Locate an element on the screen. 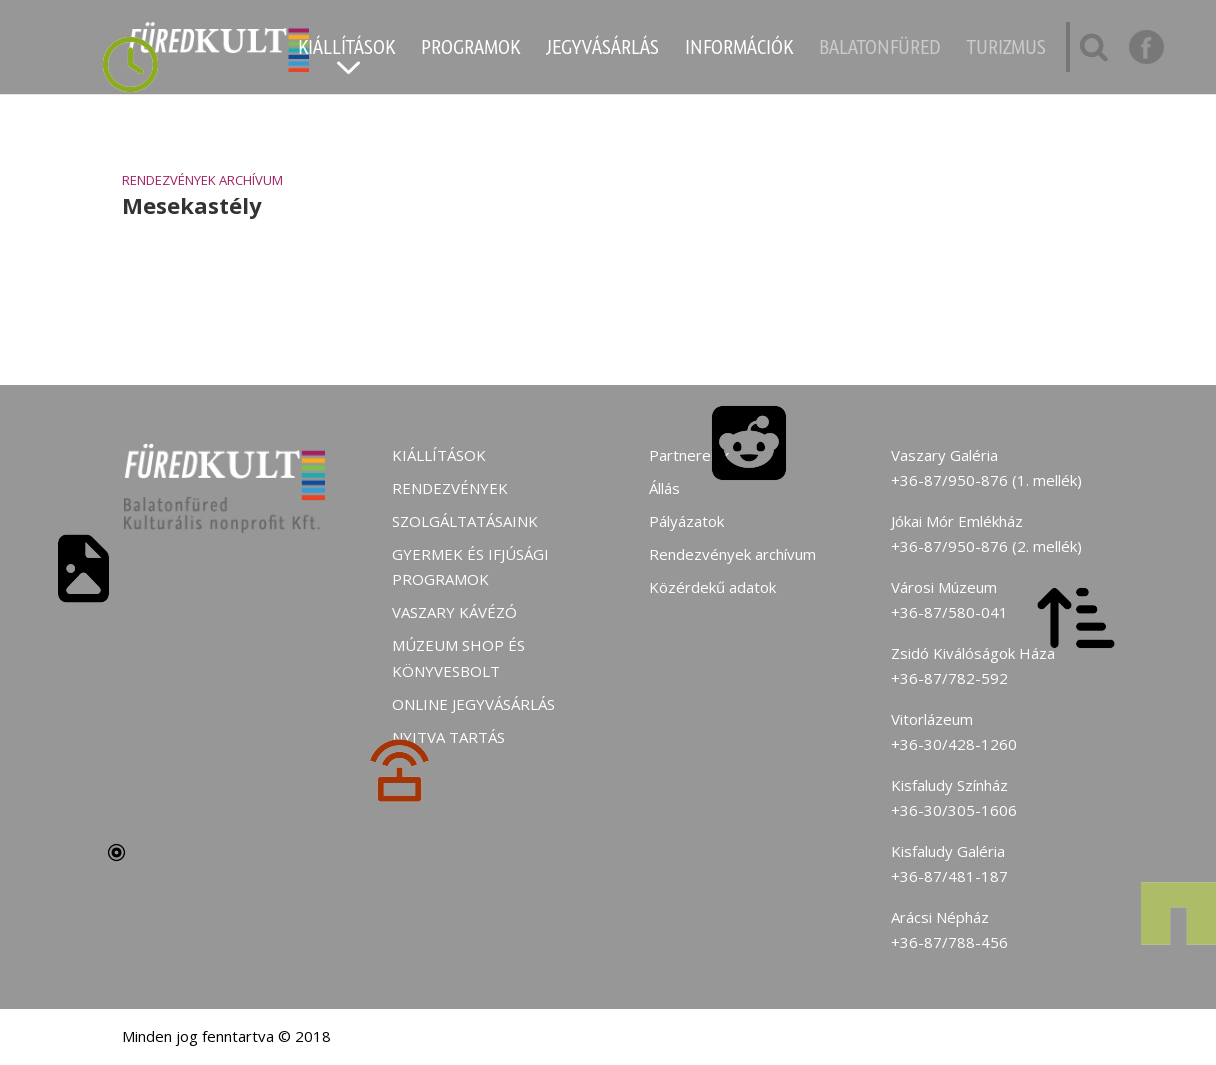  sort items from smallest to largest is located at coordinates (1076, 618).